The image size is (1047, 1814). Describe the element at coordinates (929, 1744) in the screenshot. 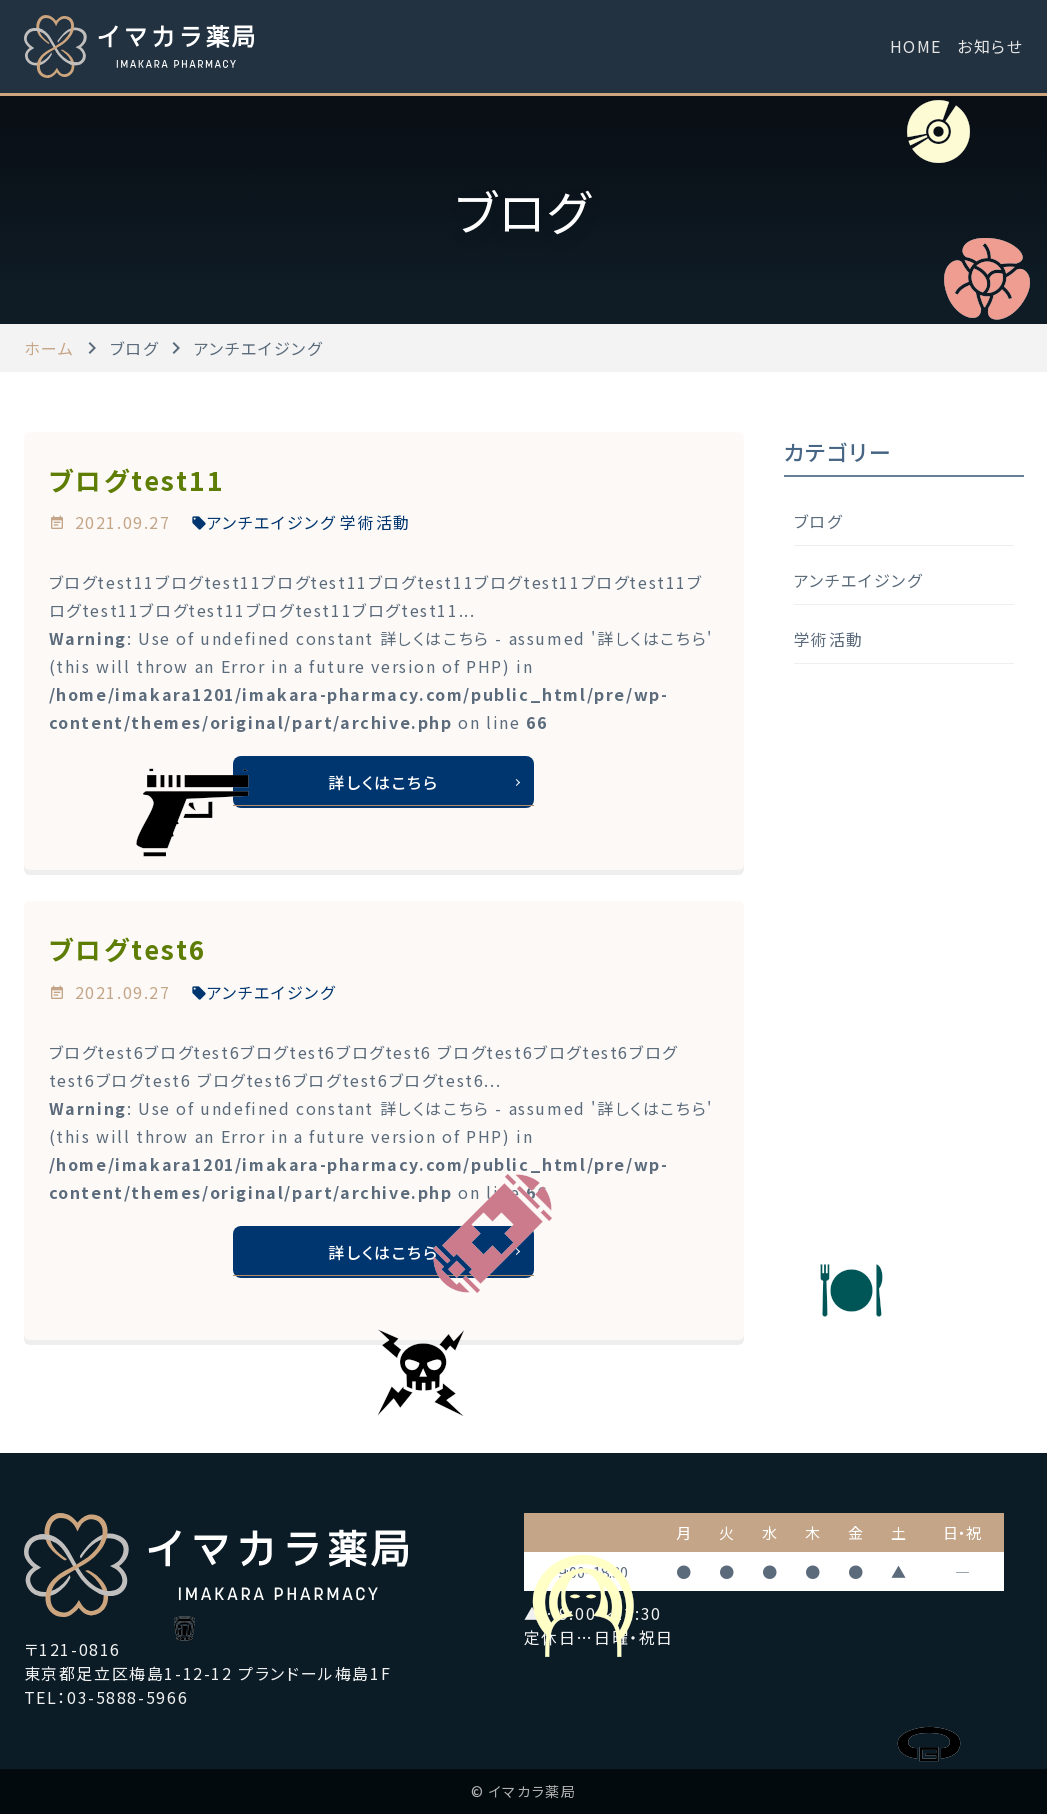

I see `equip or manage belt accessory` at that location.